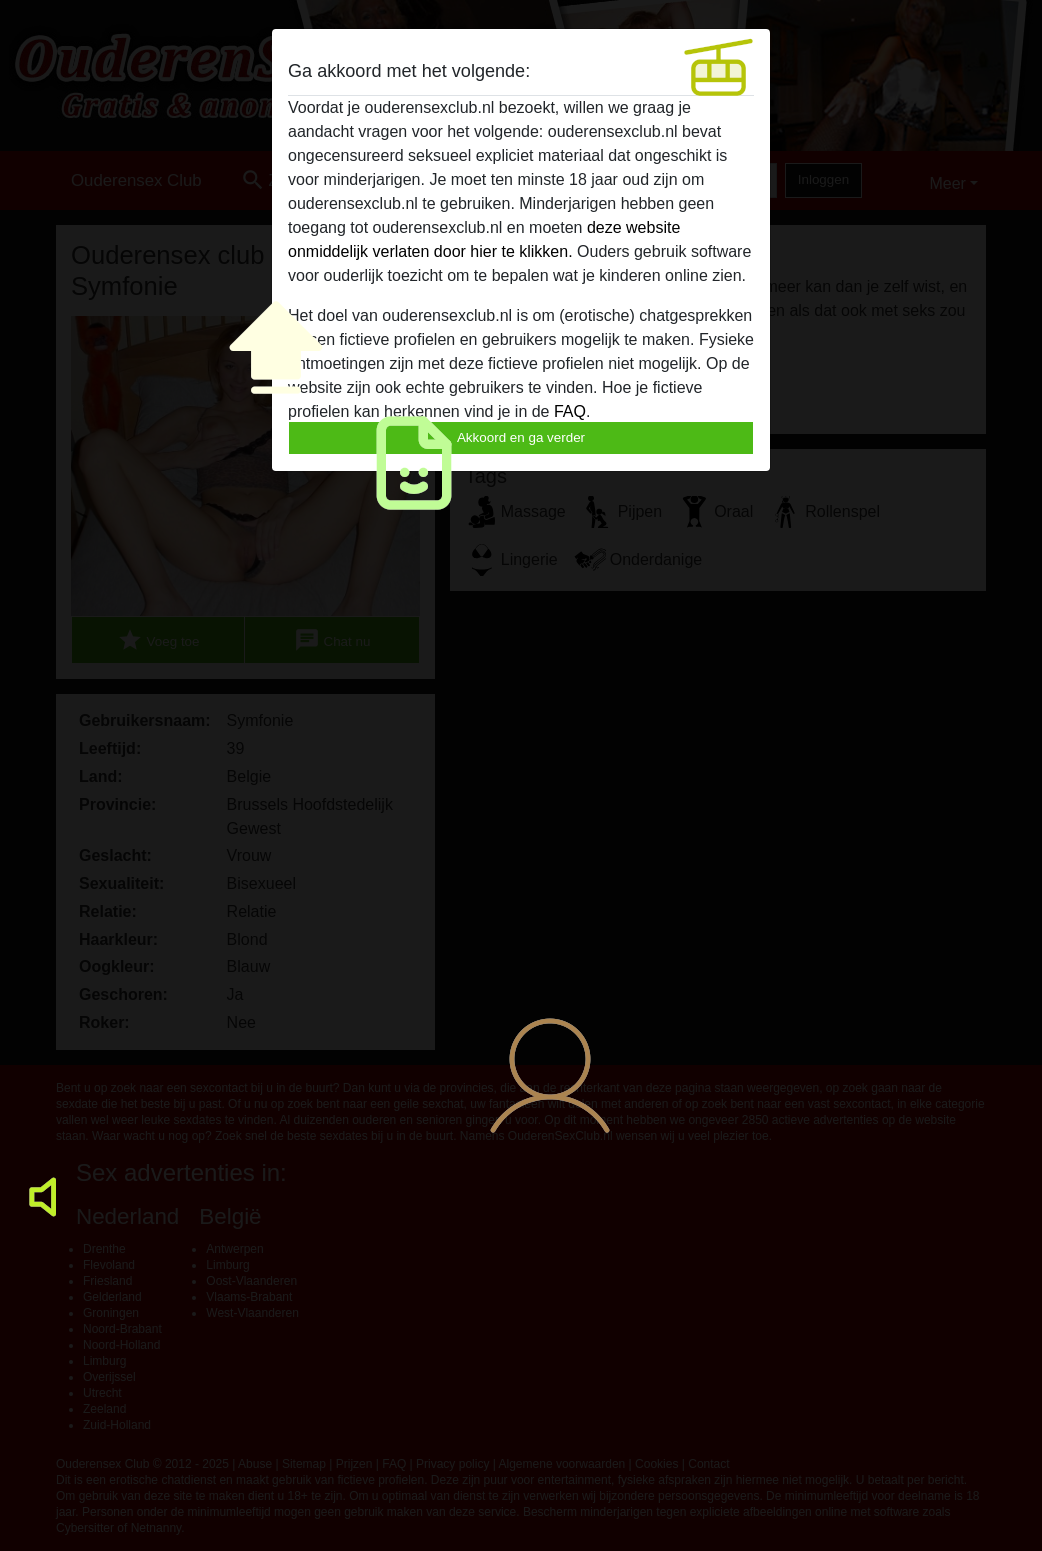 The height and width of the screenshot is (1551, 1042). What do you see at coordinates (414, 463) in the screenshot?
I see `view a friendly or positive document` at bounding box center [414, 463].